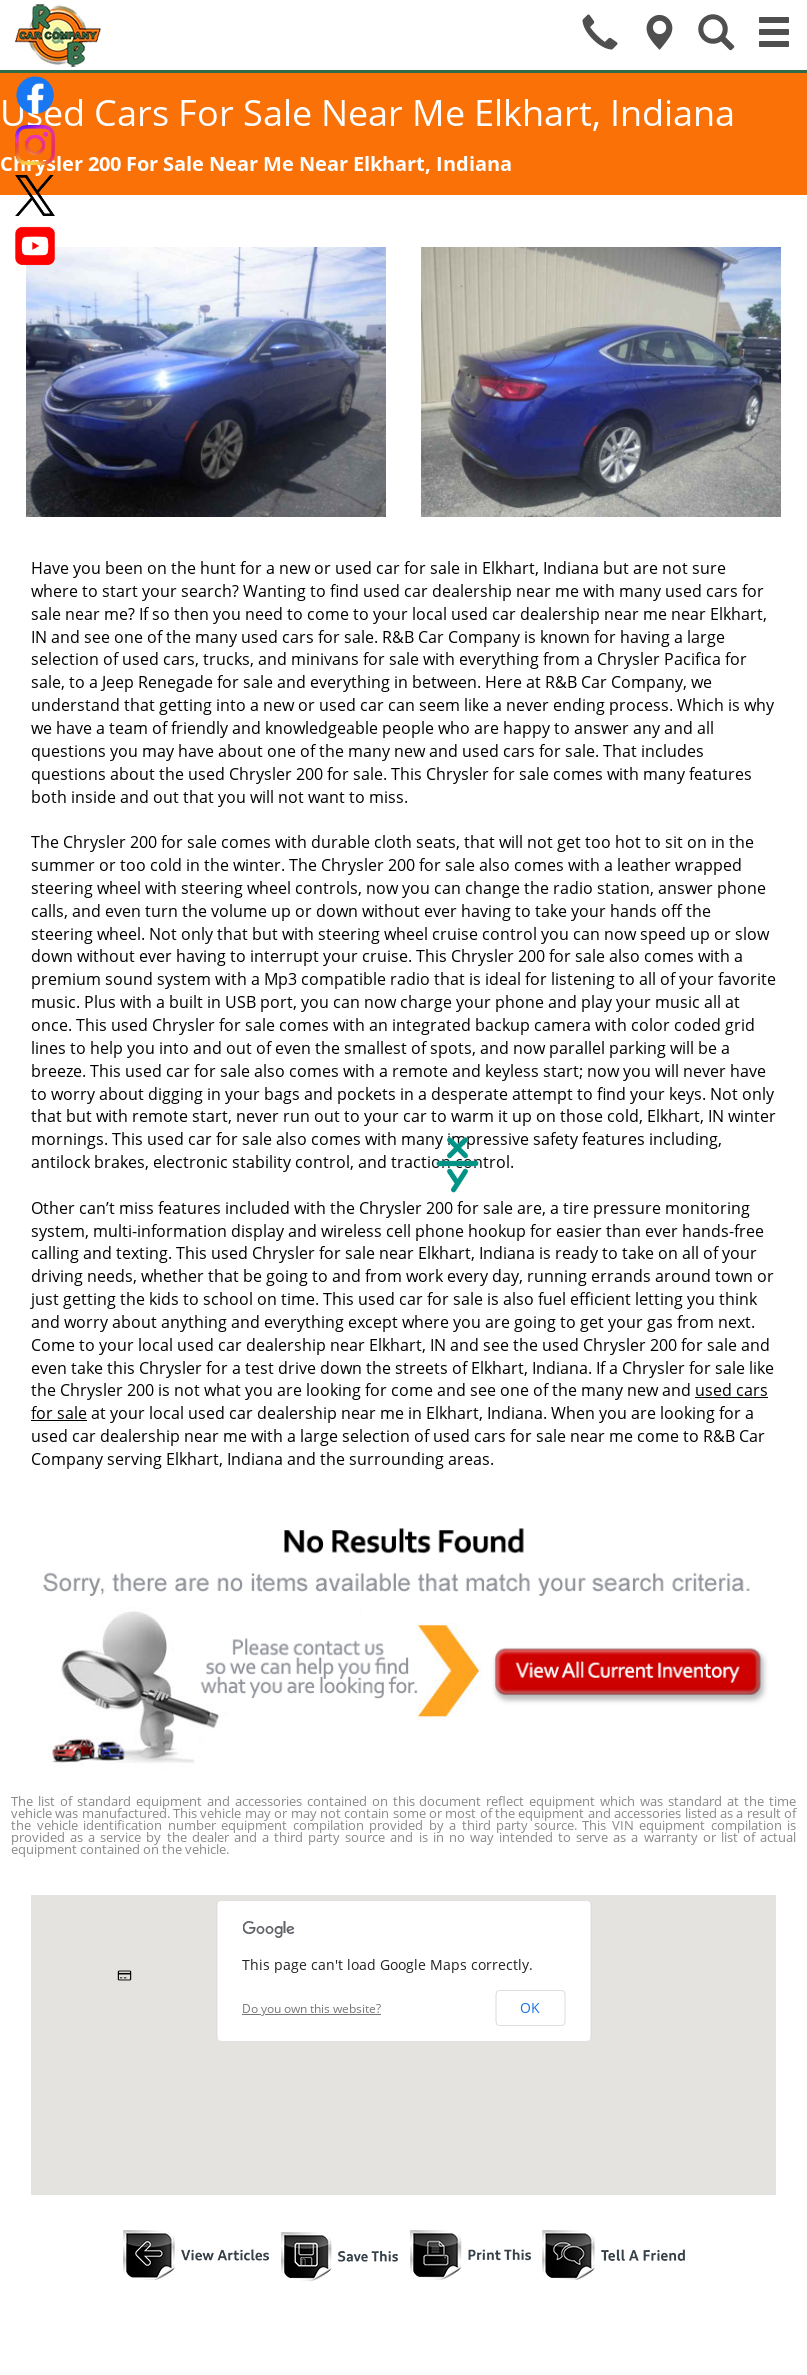  I want to click on manage payment methods, so click(124, 1975).